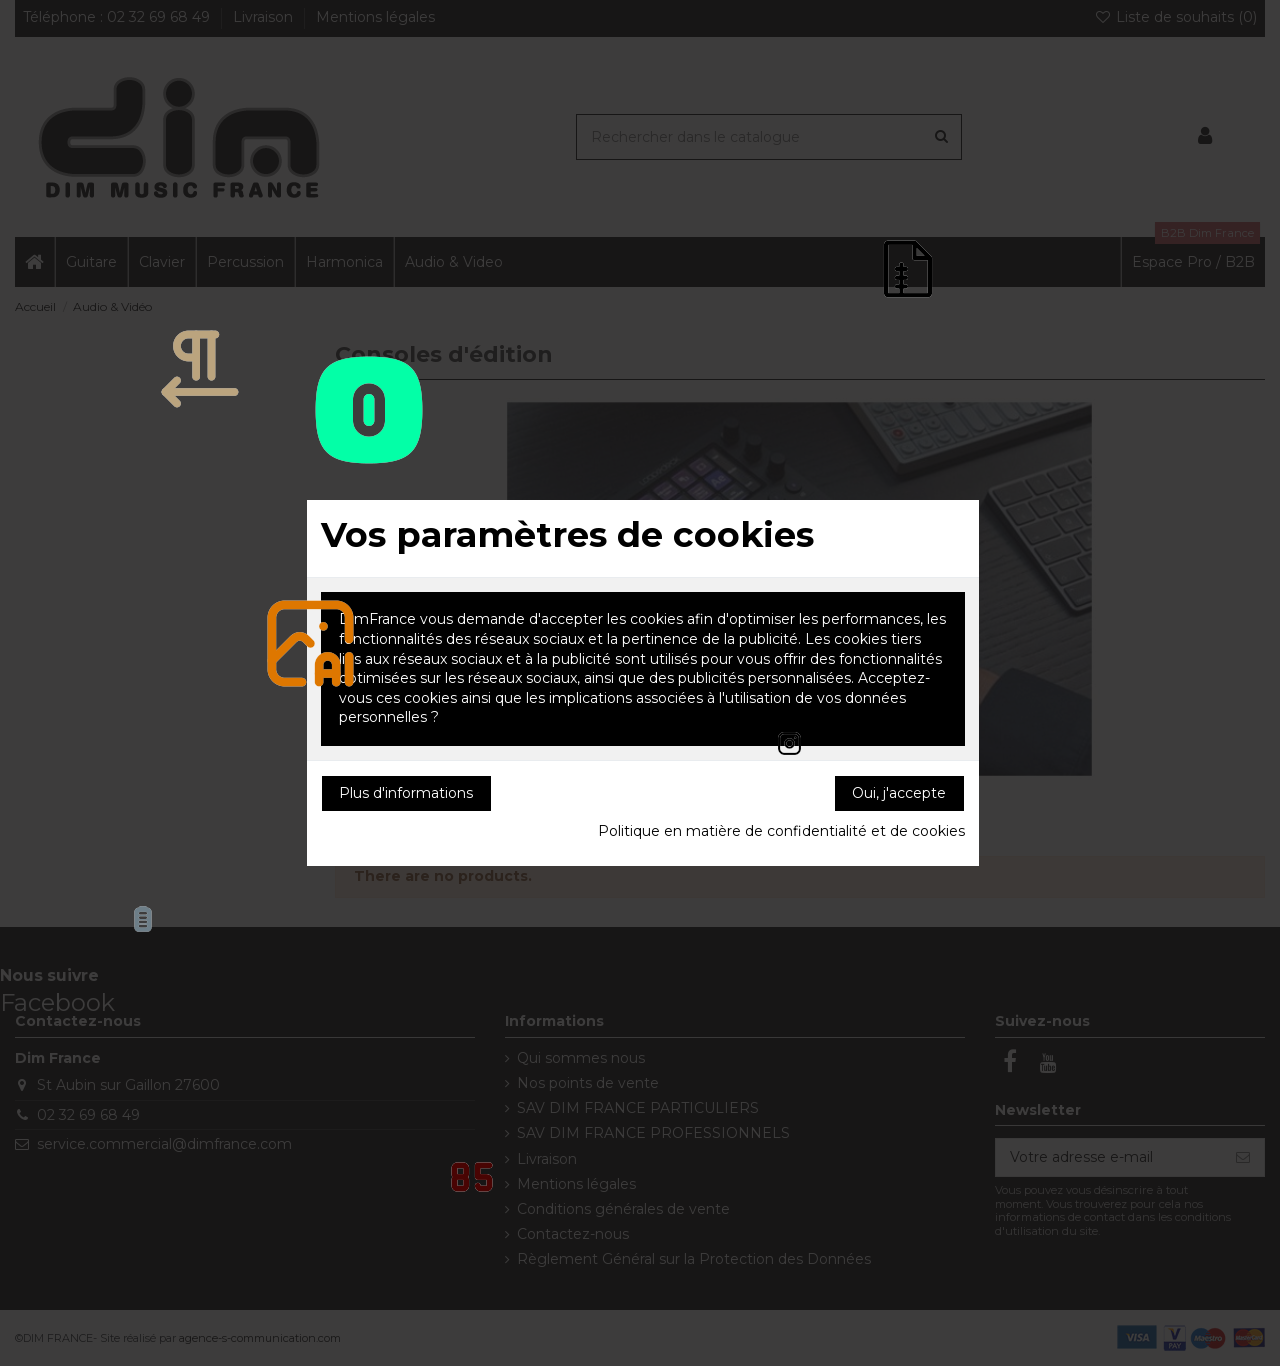 This screenshot has height=1366, width=1280. Describe the element at coordinates (310, 643) in the screenshot. I see `enhance photo with AI tools` at that location.